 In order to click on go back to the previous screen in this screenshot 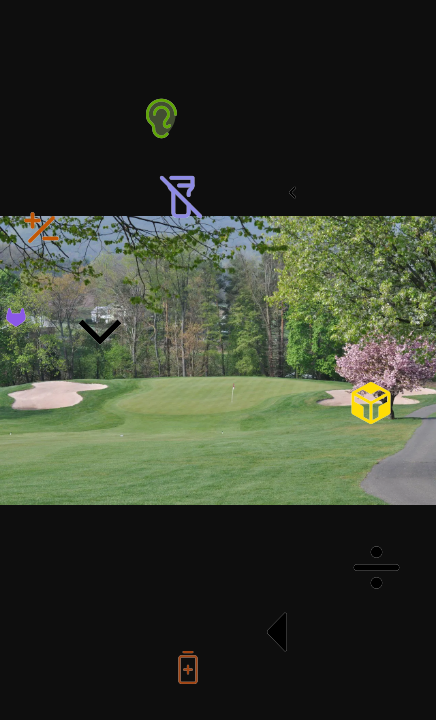, I will do `click(292, 192)`.